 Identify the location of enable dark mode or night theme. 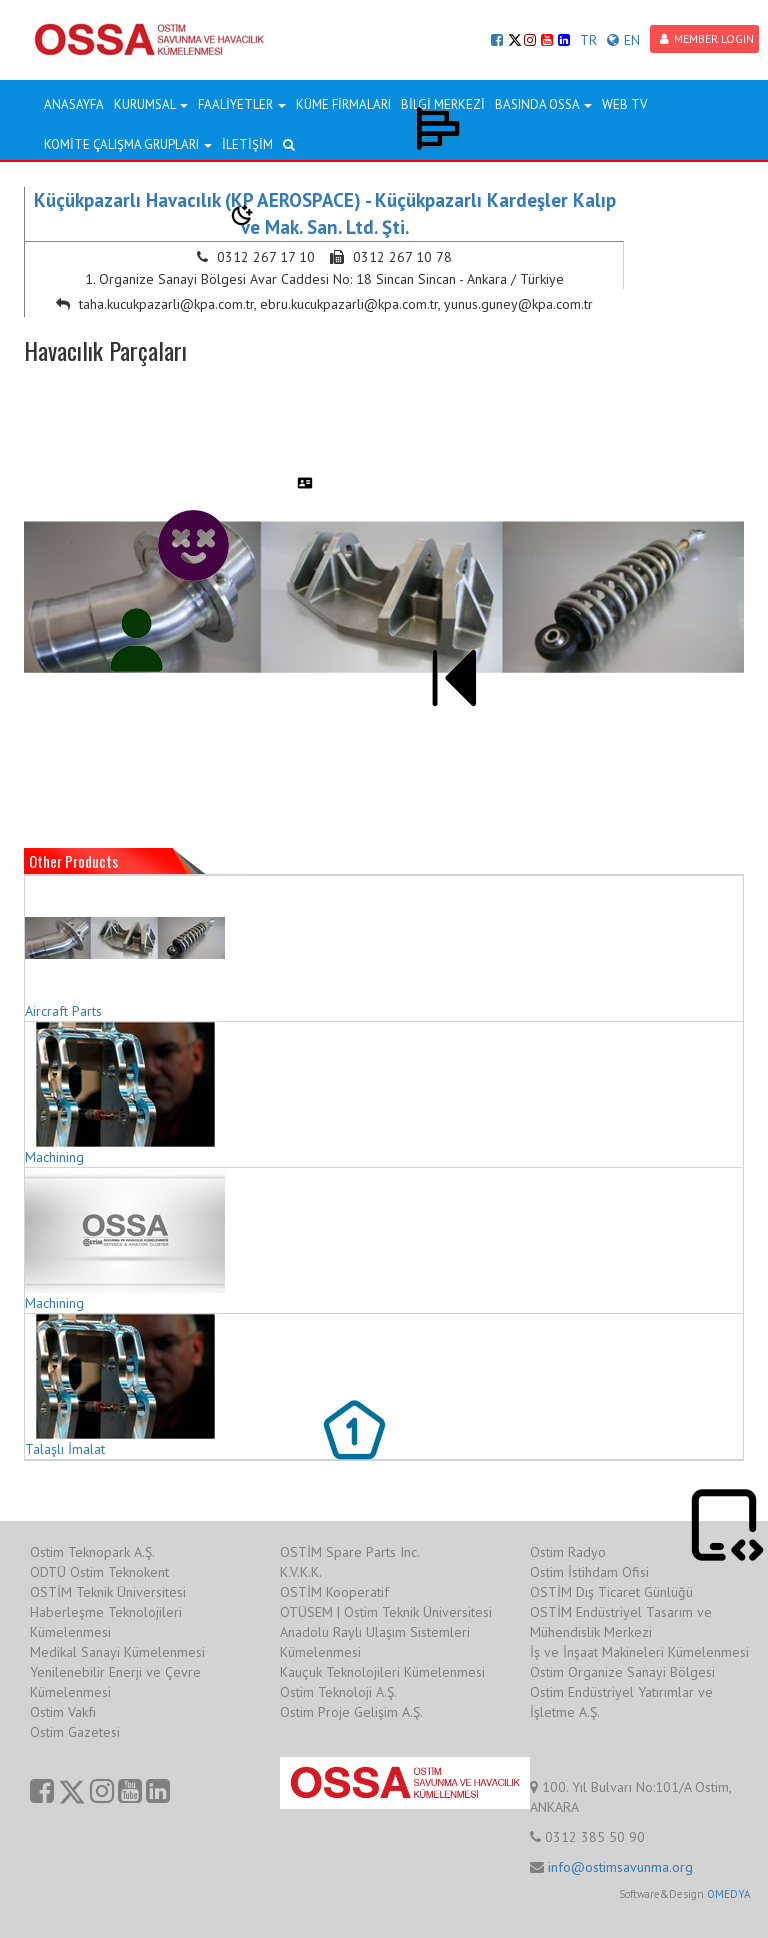
(241, 215).